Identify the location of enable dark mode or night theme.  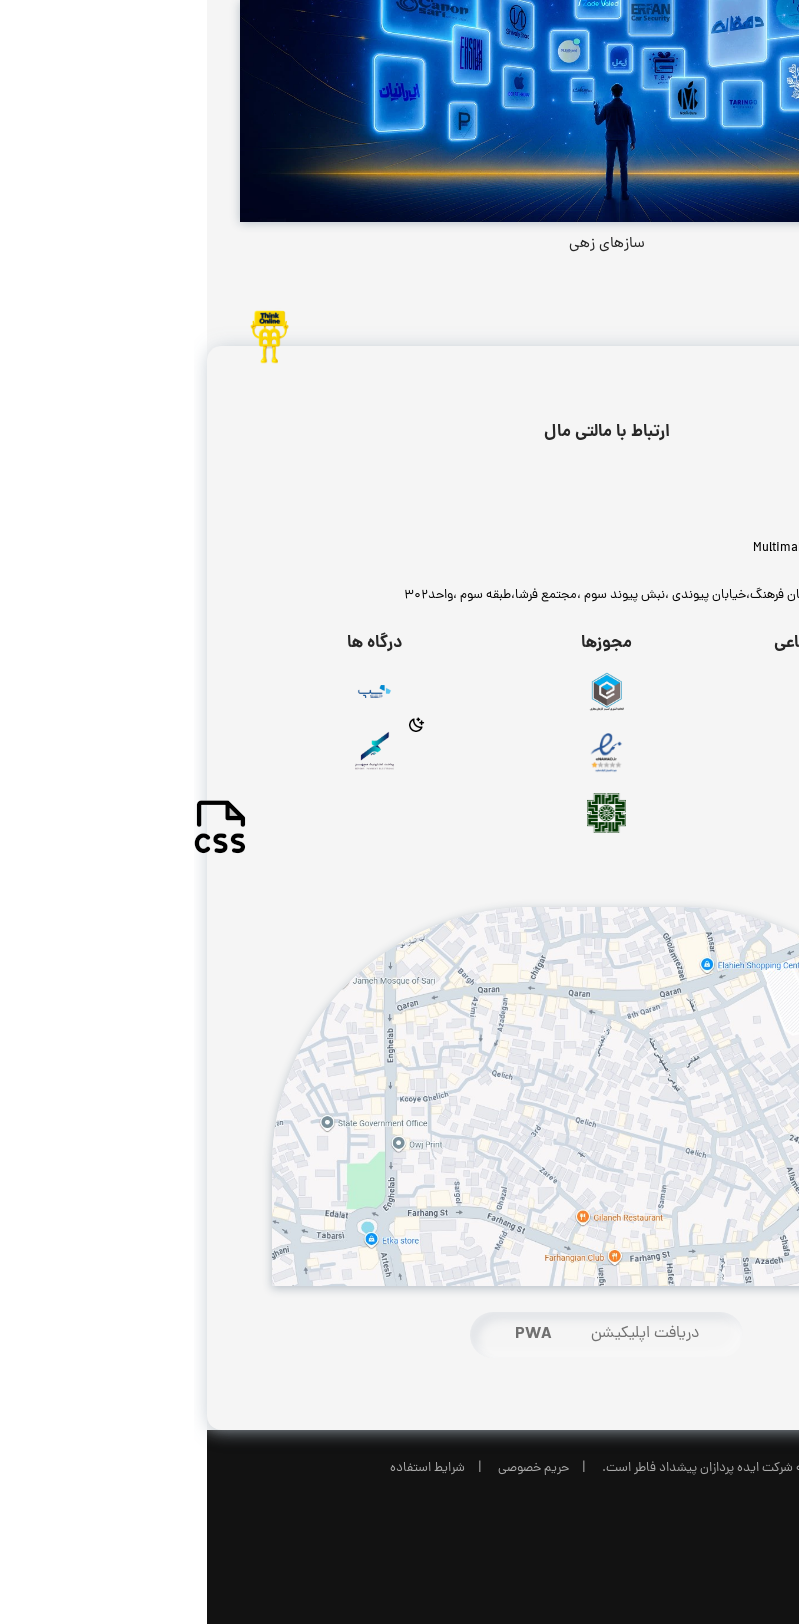
(416, 725).